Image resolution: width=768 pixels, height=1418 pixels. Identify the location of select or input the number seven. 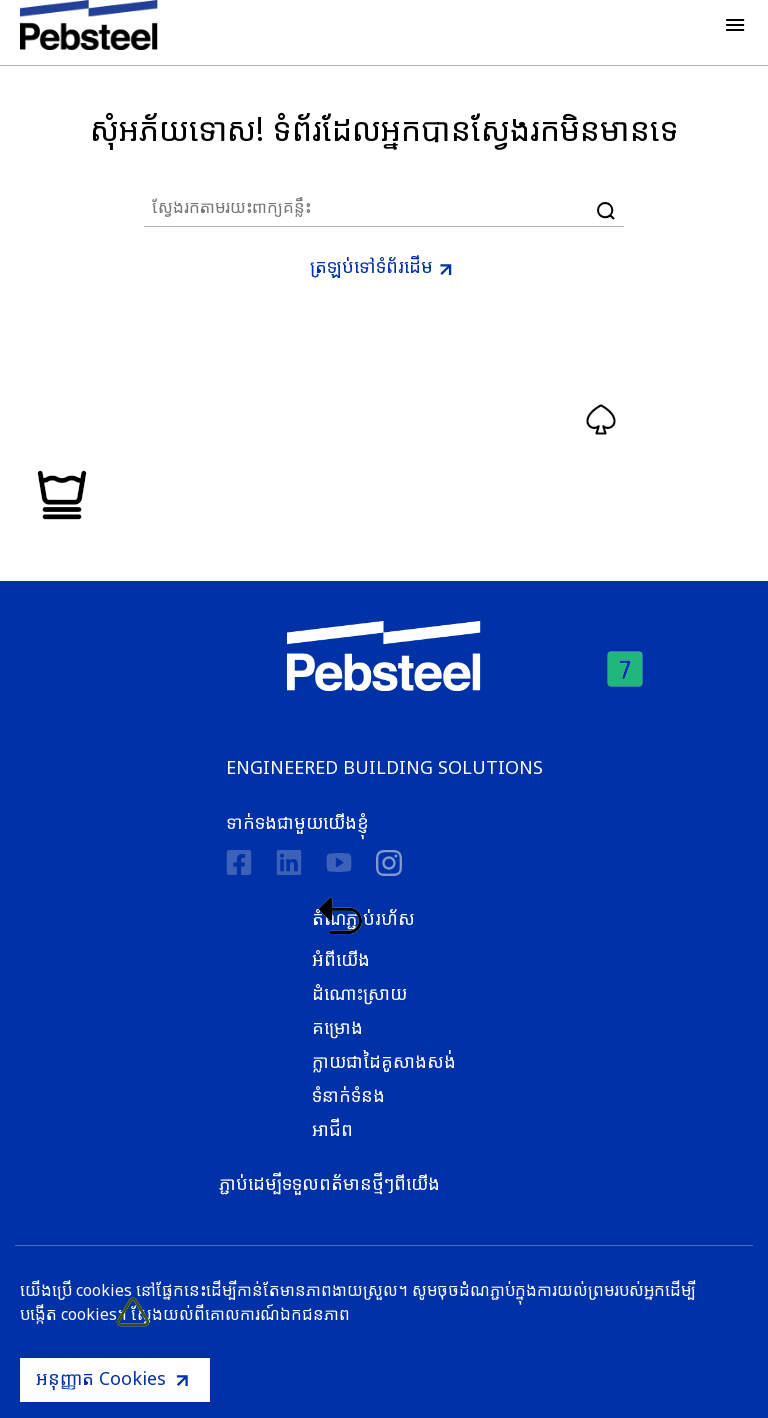
(625, 669).